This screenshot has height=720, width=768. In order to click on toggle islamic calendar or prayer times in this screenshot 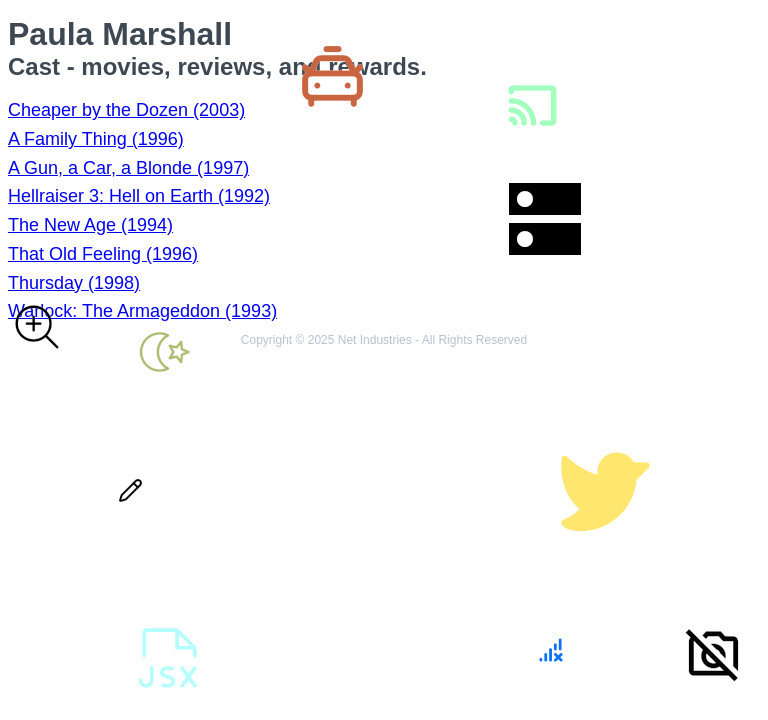, I will do `click(163, 352)`.